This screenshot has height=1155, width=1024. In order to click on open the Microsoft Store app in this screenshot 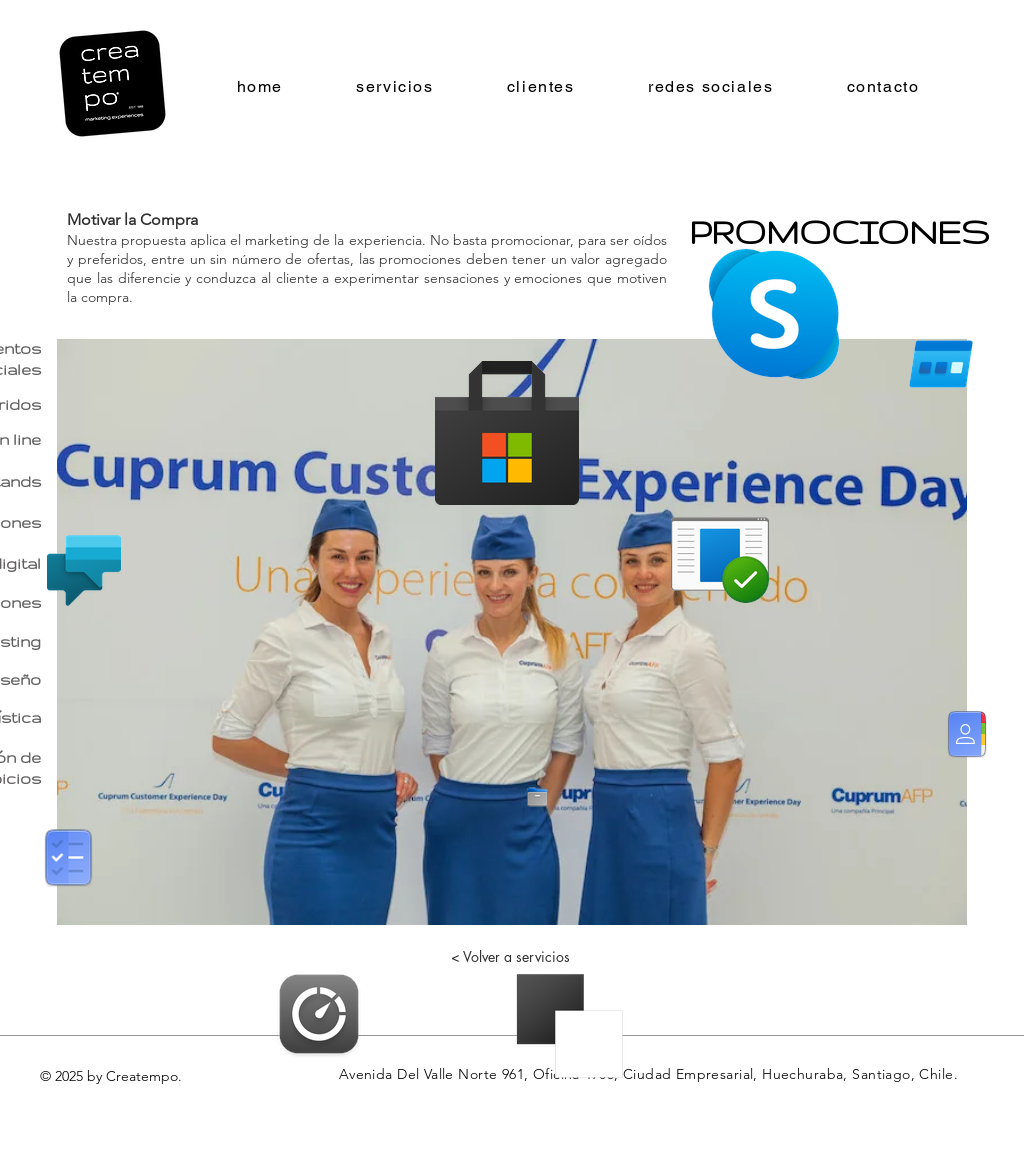, I will do `click(507, 433)`.